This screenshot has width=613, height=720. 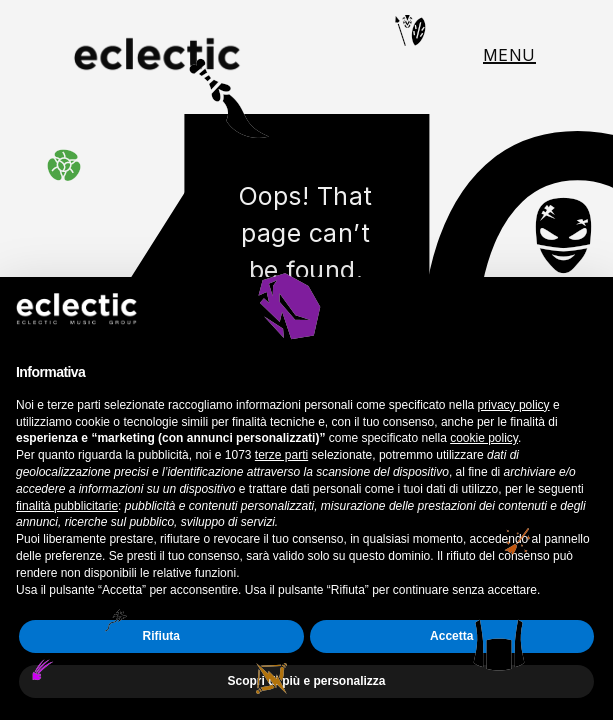 I want to click on equip a bone knife weapon, so click(x=229, y=98).